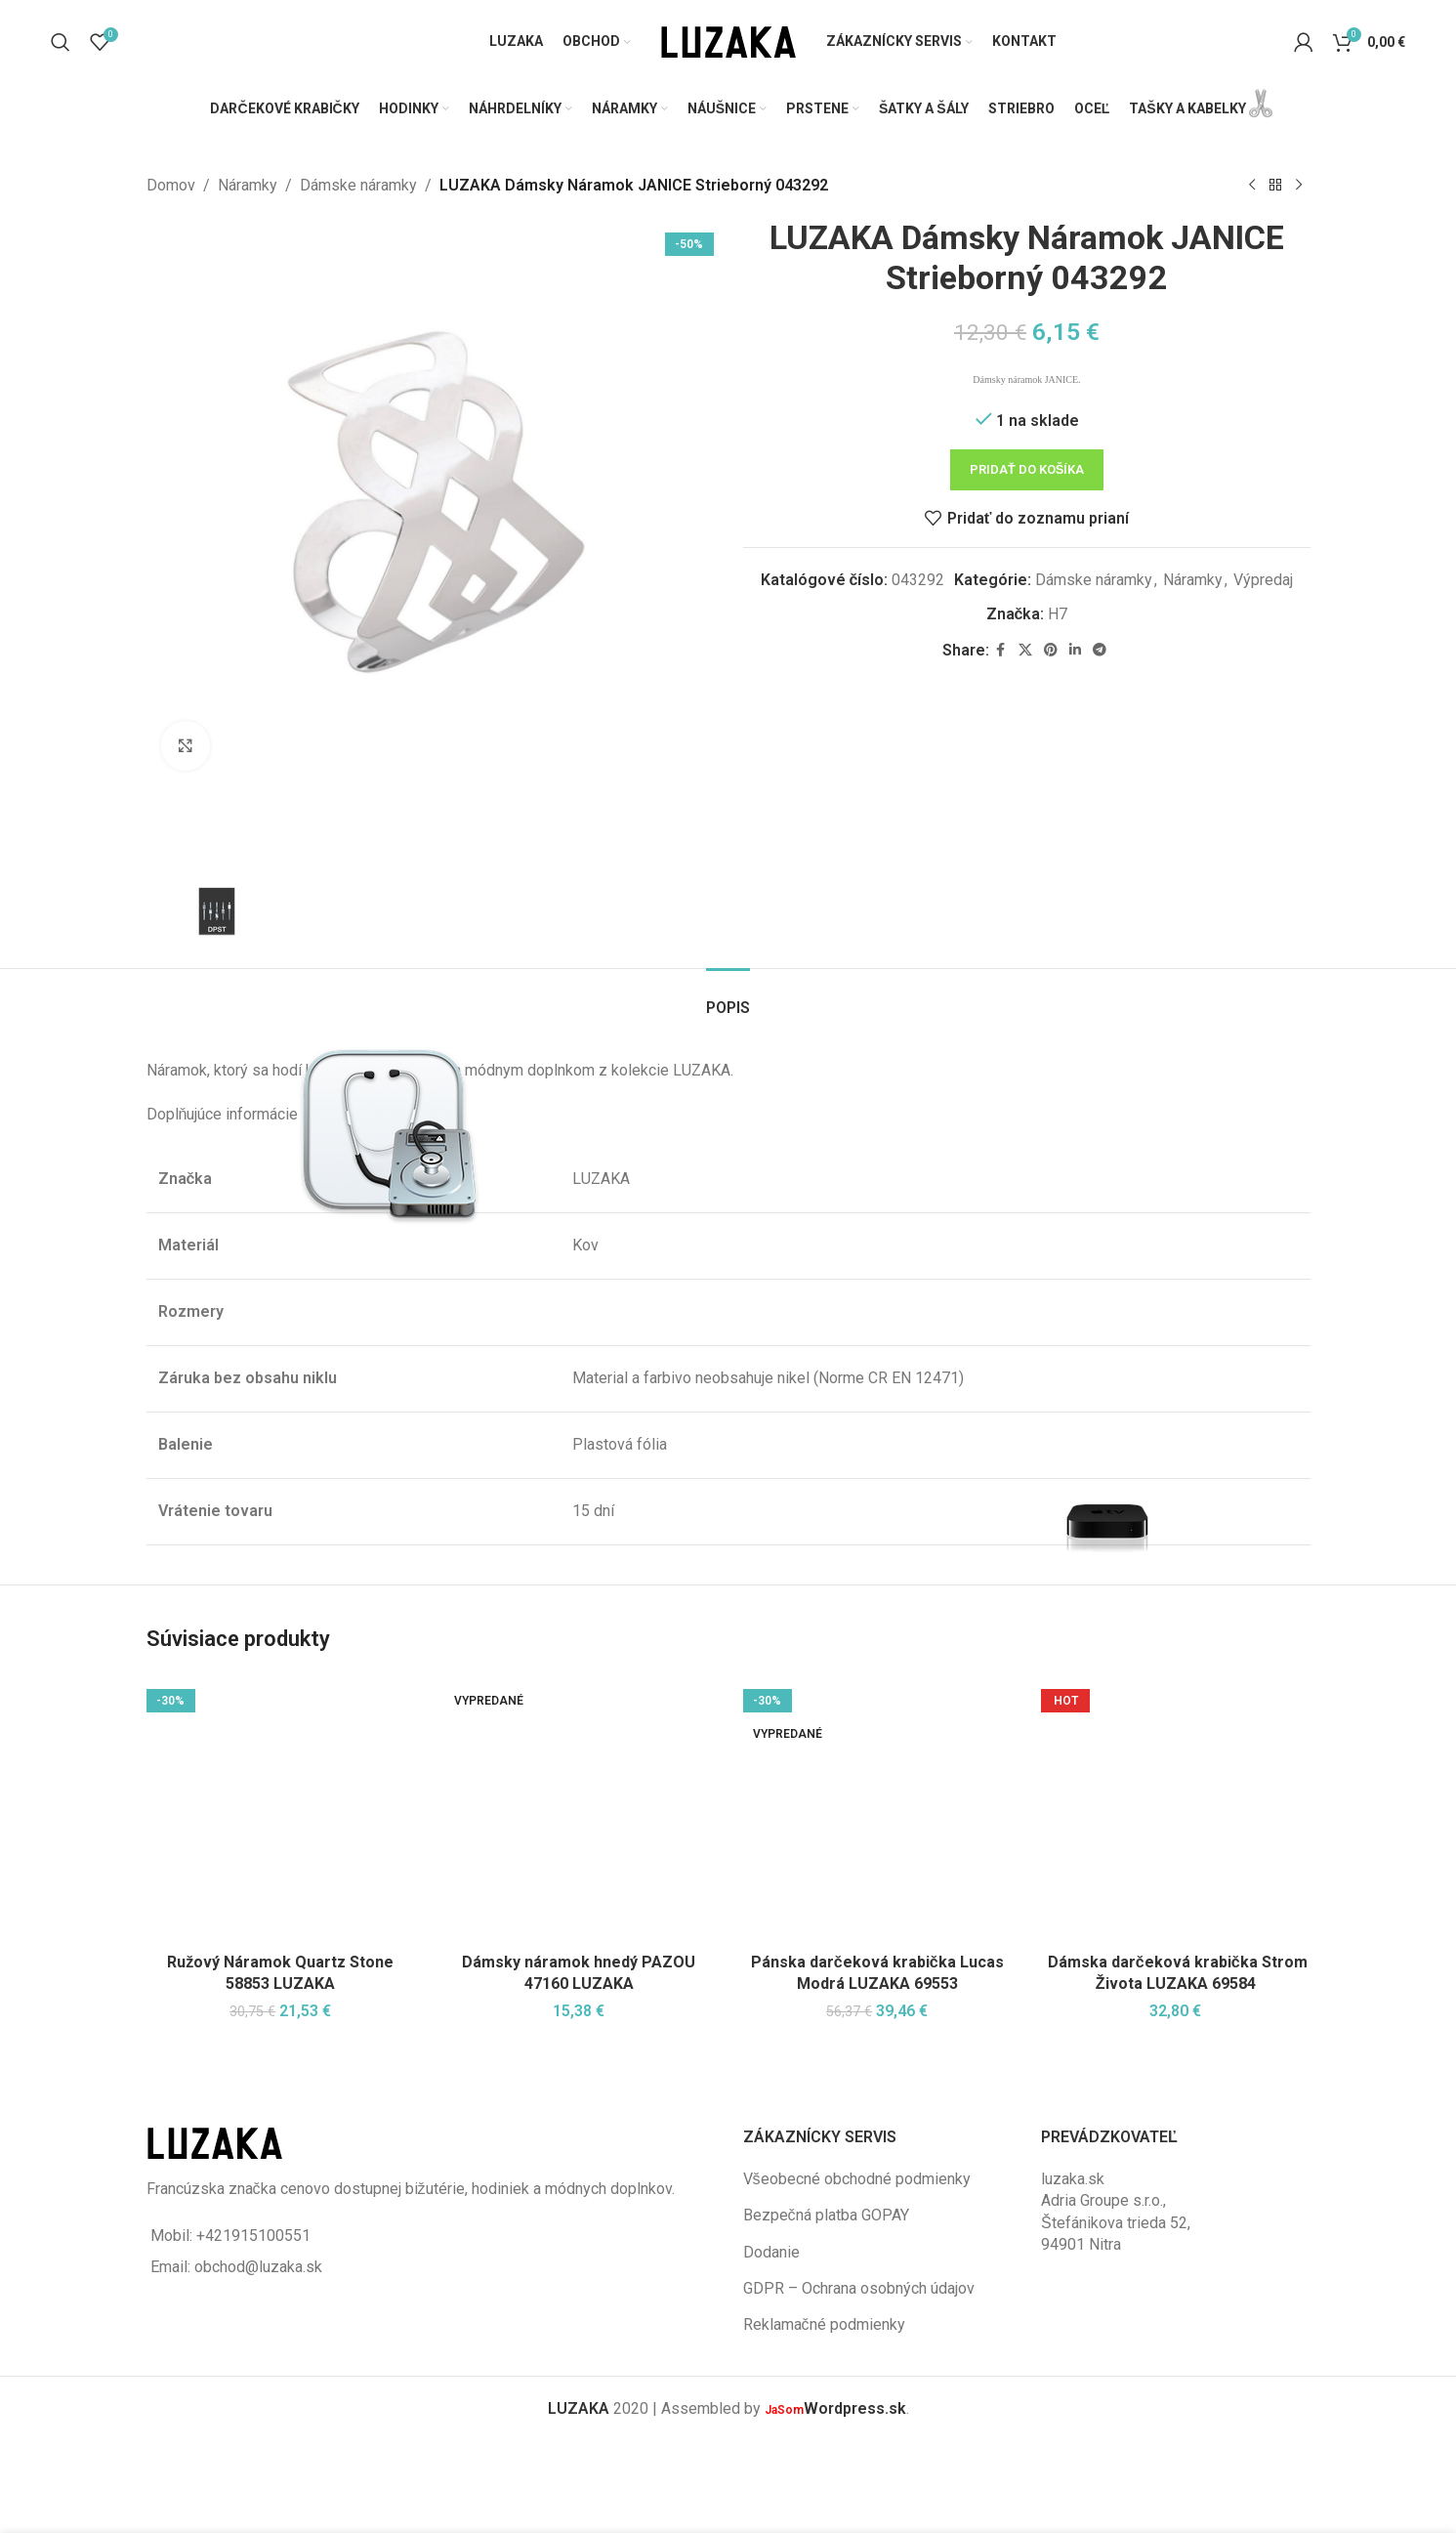 This screenshot has height=2533, width=1456. What do you see at coordinates (217, 912) in the screenshot?
I see `open GarageBand audio mixing controls` at bounding box center [217, 912].